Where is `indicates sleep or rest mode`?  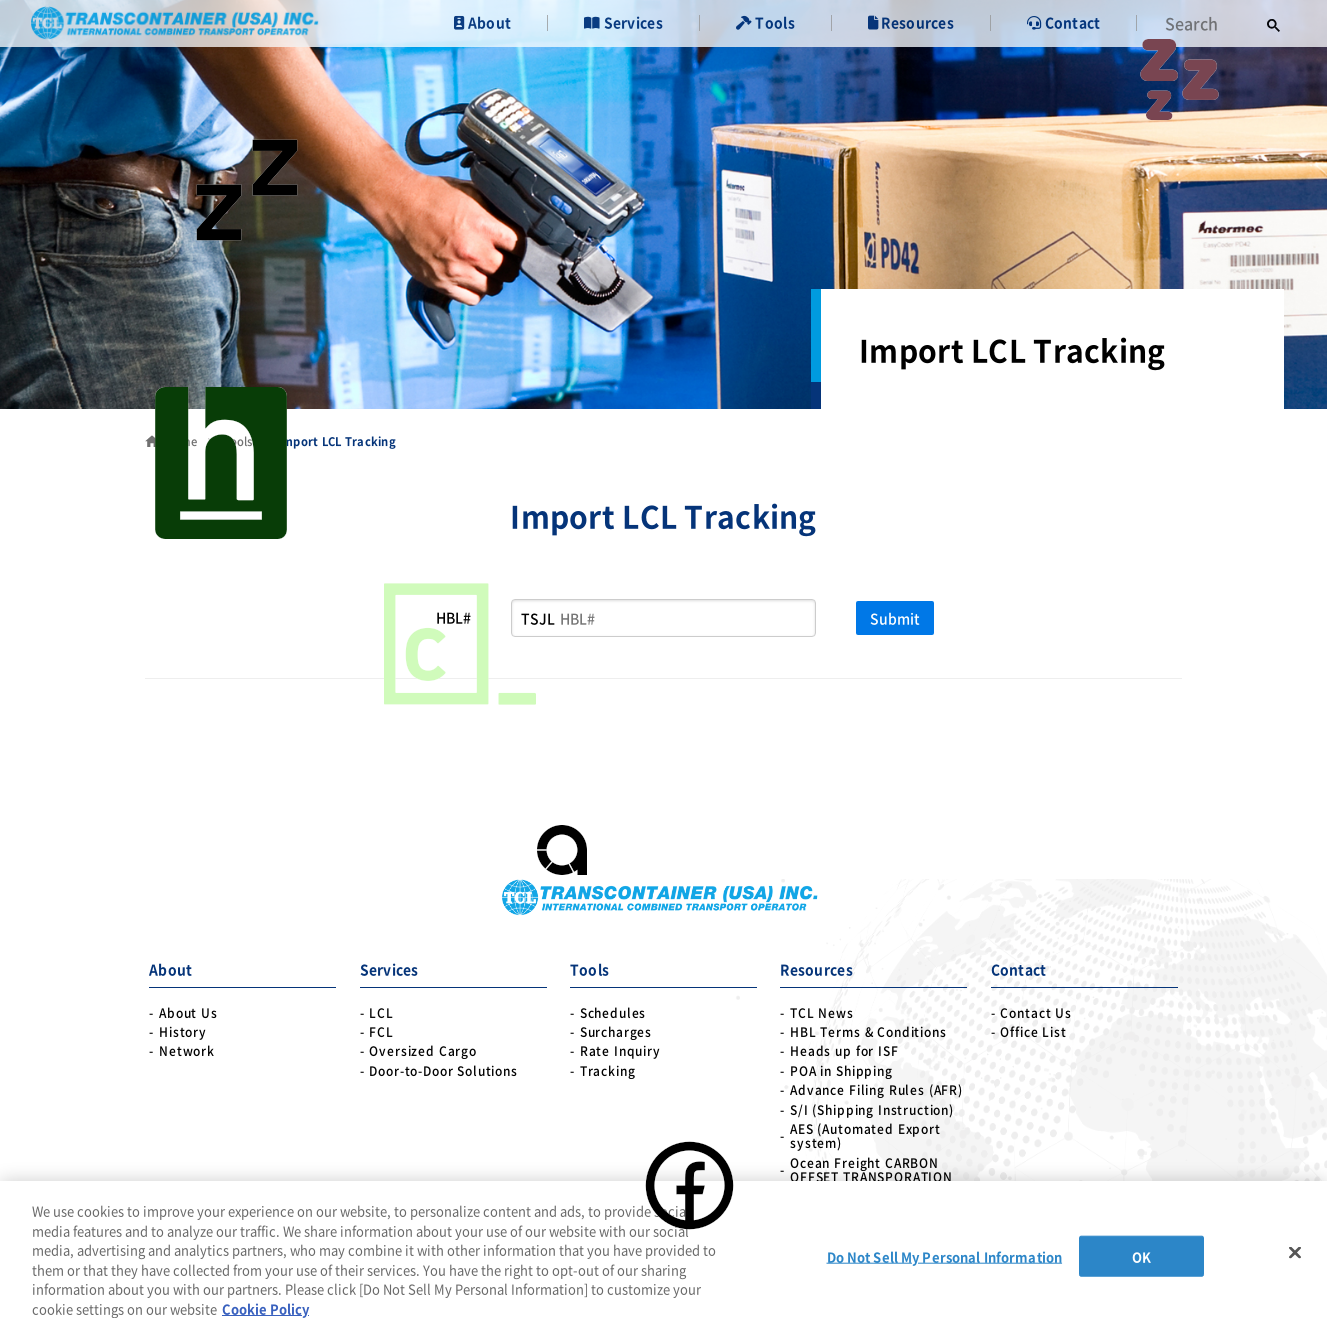 indicates sleep or rest mode is located at coordinates (247, 190).